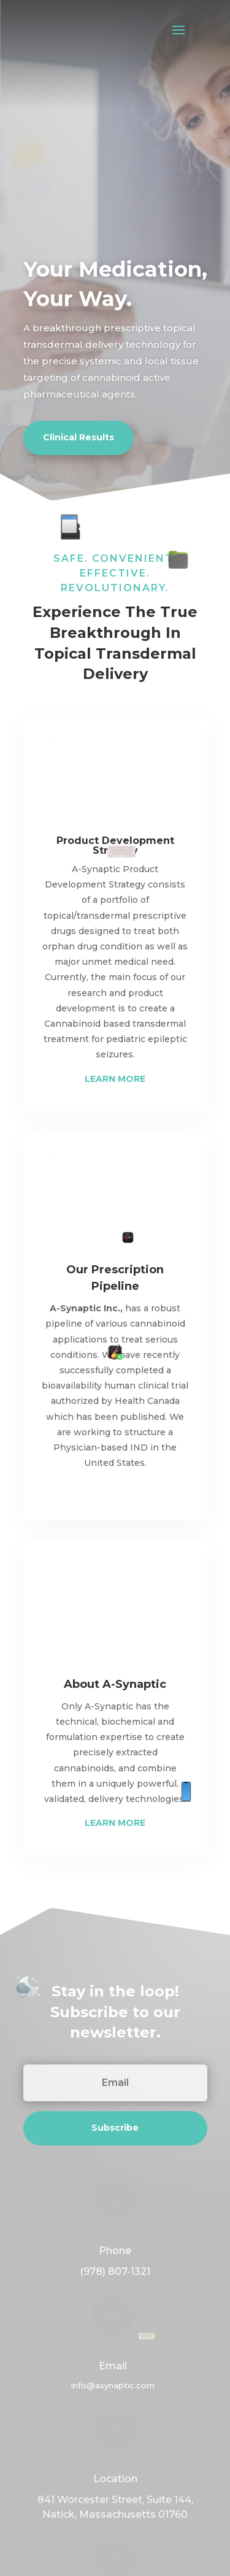 The height and width of the screenshot is (2576, 230). I want to click on iPhone 13 device icon, so click(186, 1792).